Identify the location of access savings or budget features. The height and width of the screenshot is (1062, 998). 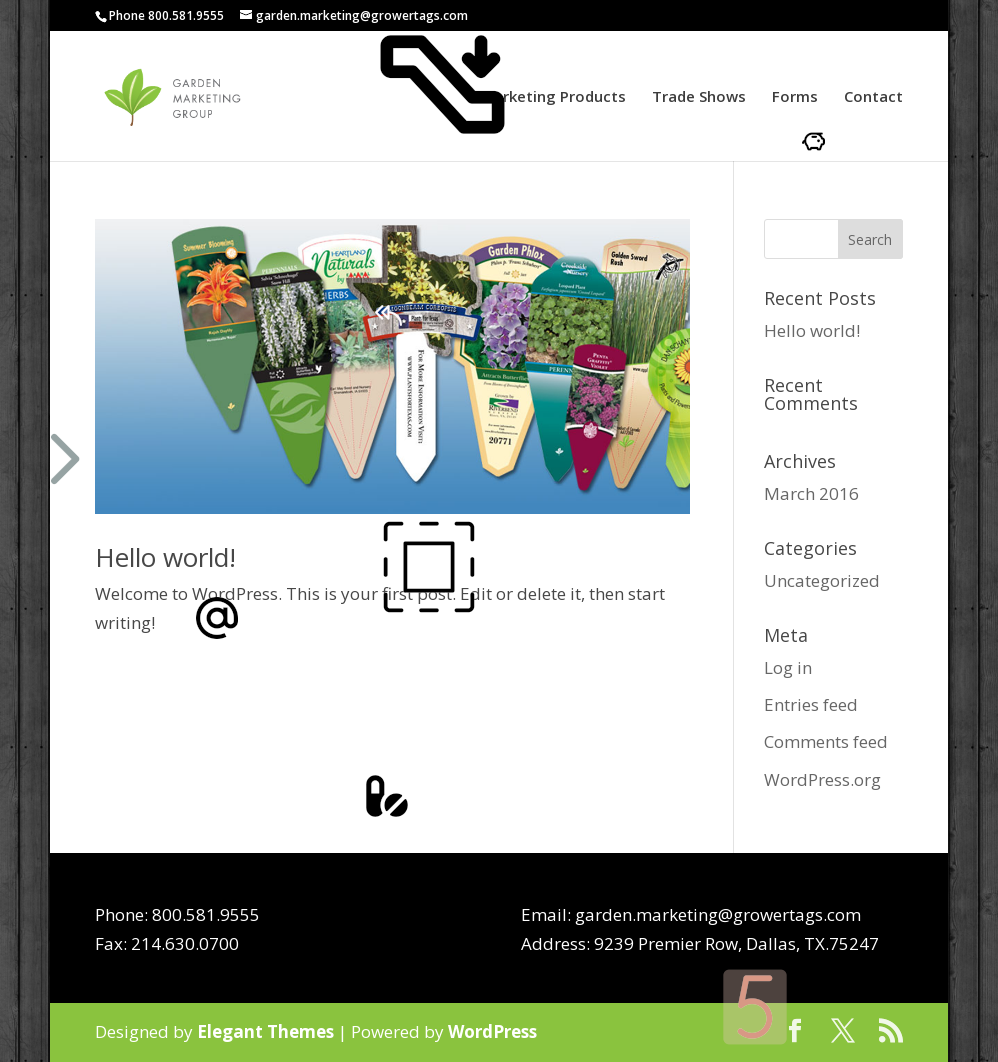
(813, 141).